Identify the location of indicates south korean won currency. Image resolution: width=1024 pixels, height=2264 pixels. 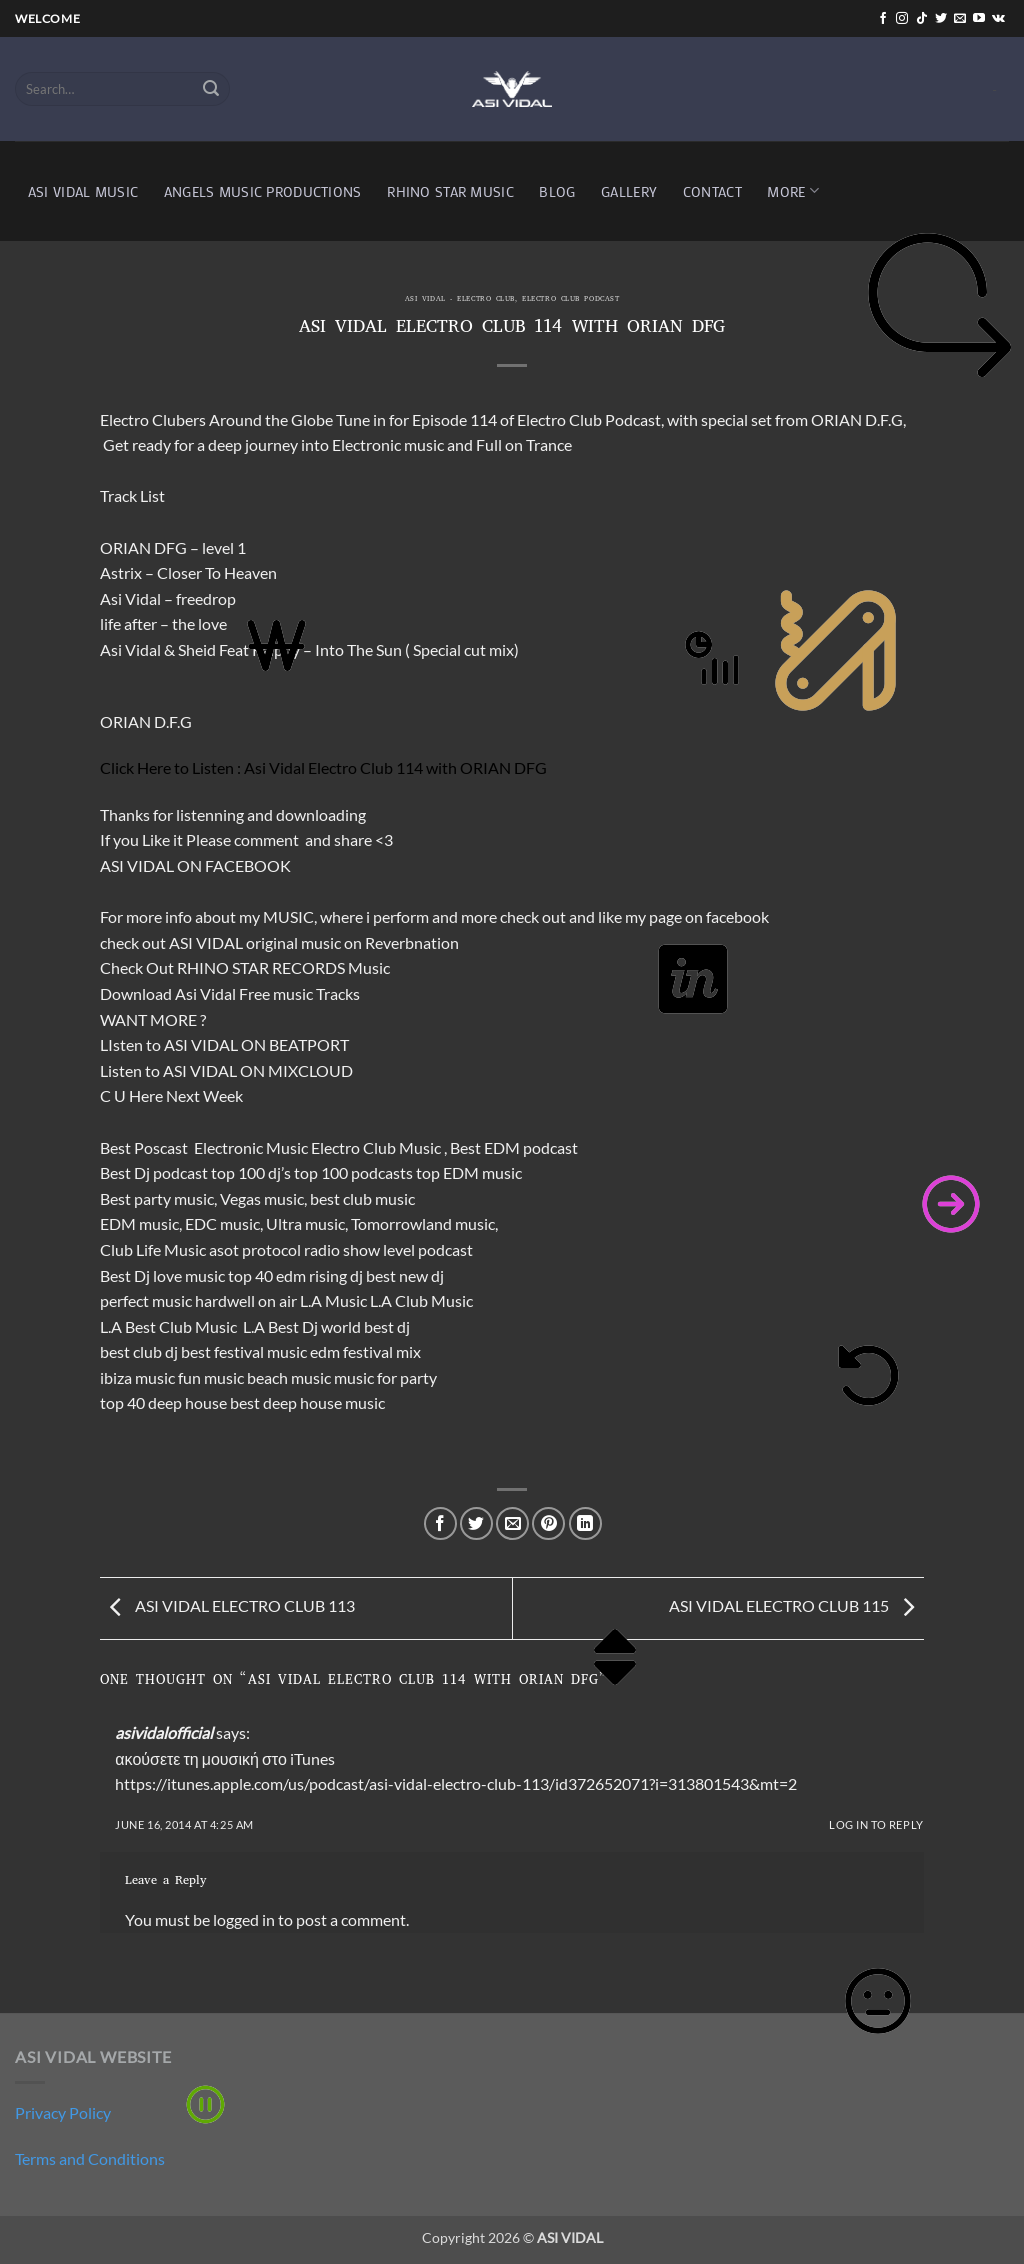
(276, 645).